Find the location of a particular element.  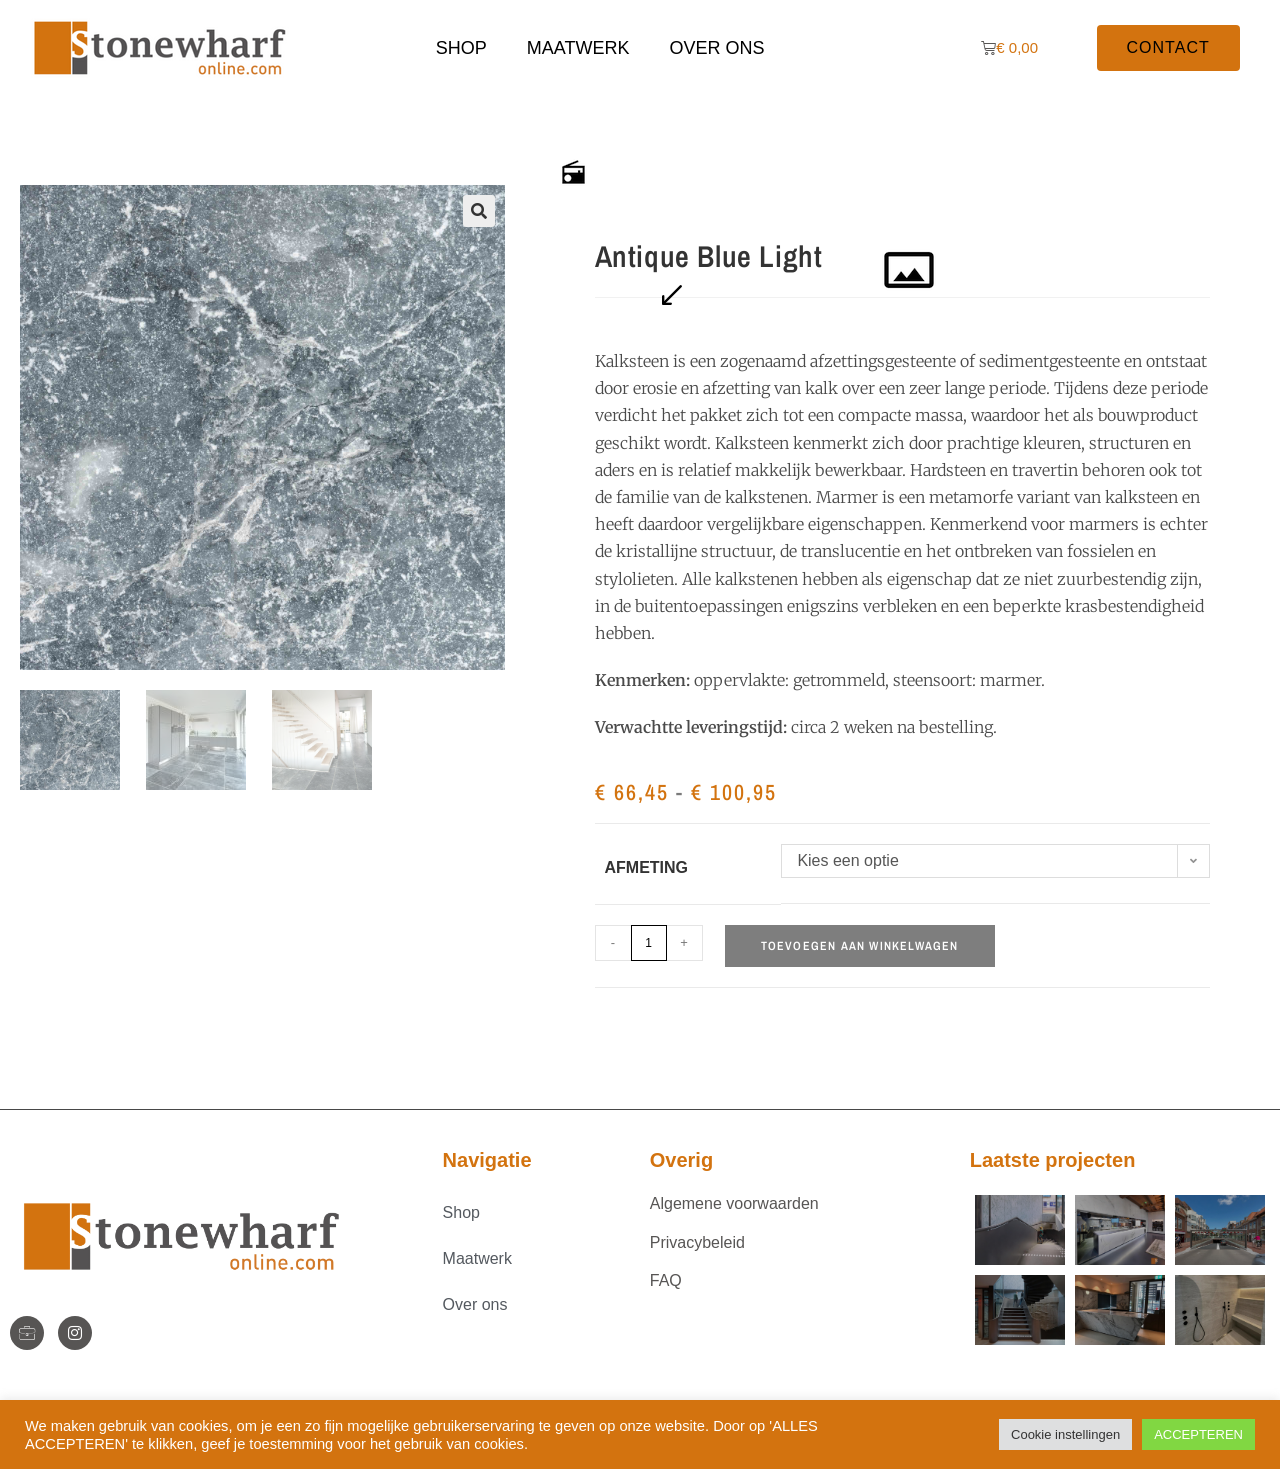

view panorama or wide-angle photo is located at coordinates (909, 270).